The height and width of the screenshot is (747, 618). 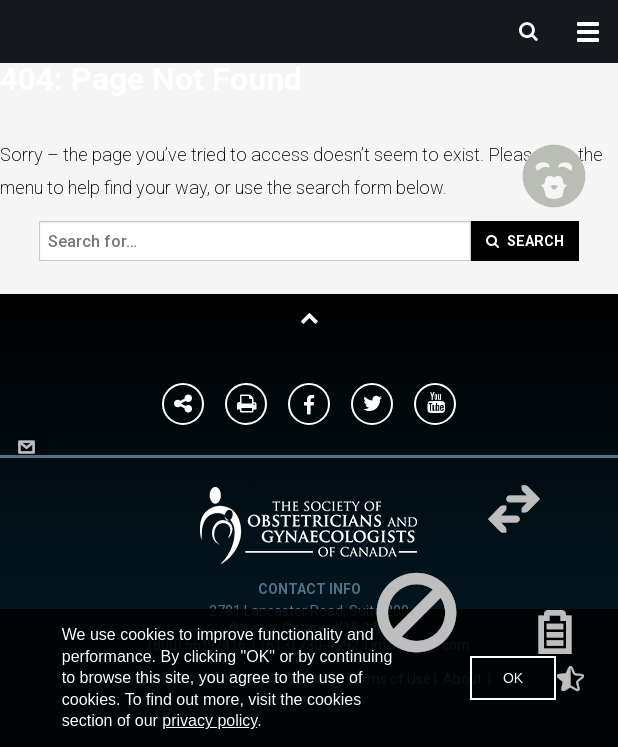 I want to click on indicates an action is currently unavailable, so click(x=416, y=612).